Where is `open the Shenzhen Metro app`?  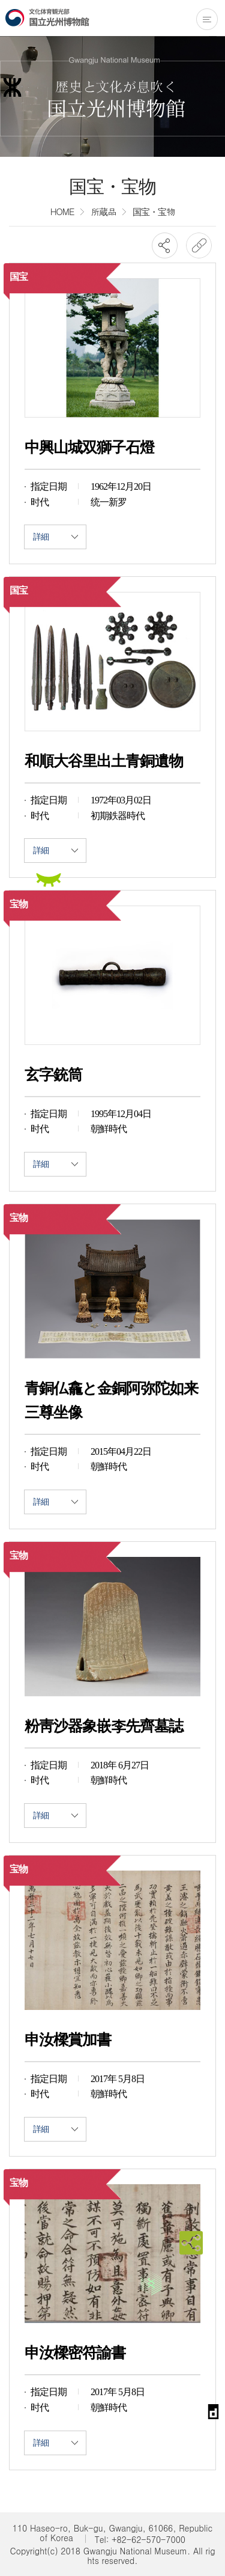
open the Shenzhen Metro app is located at coordinates (12, 87).